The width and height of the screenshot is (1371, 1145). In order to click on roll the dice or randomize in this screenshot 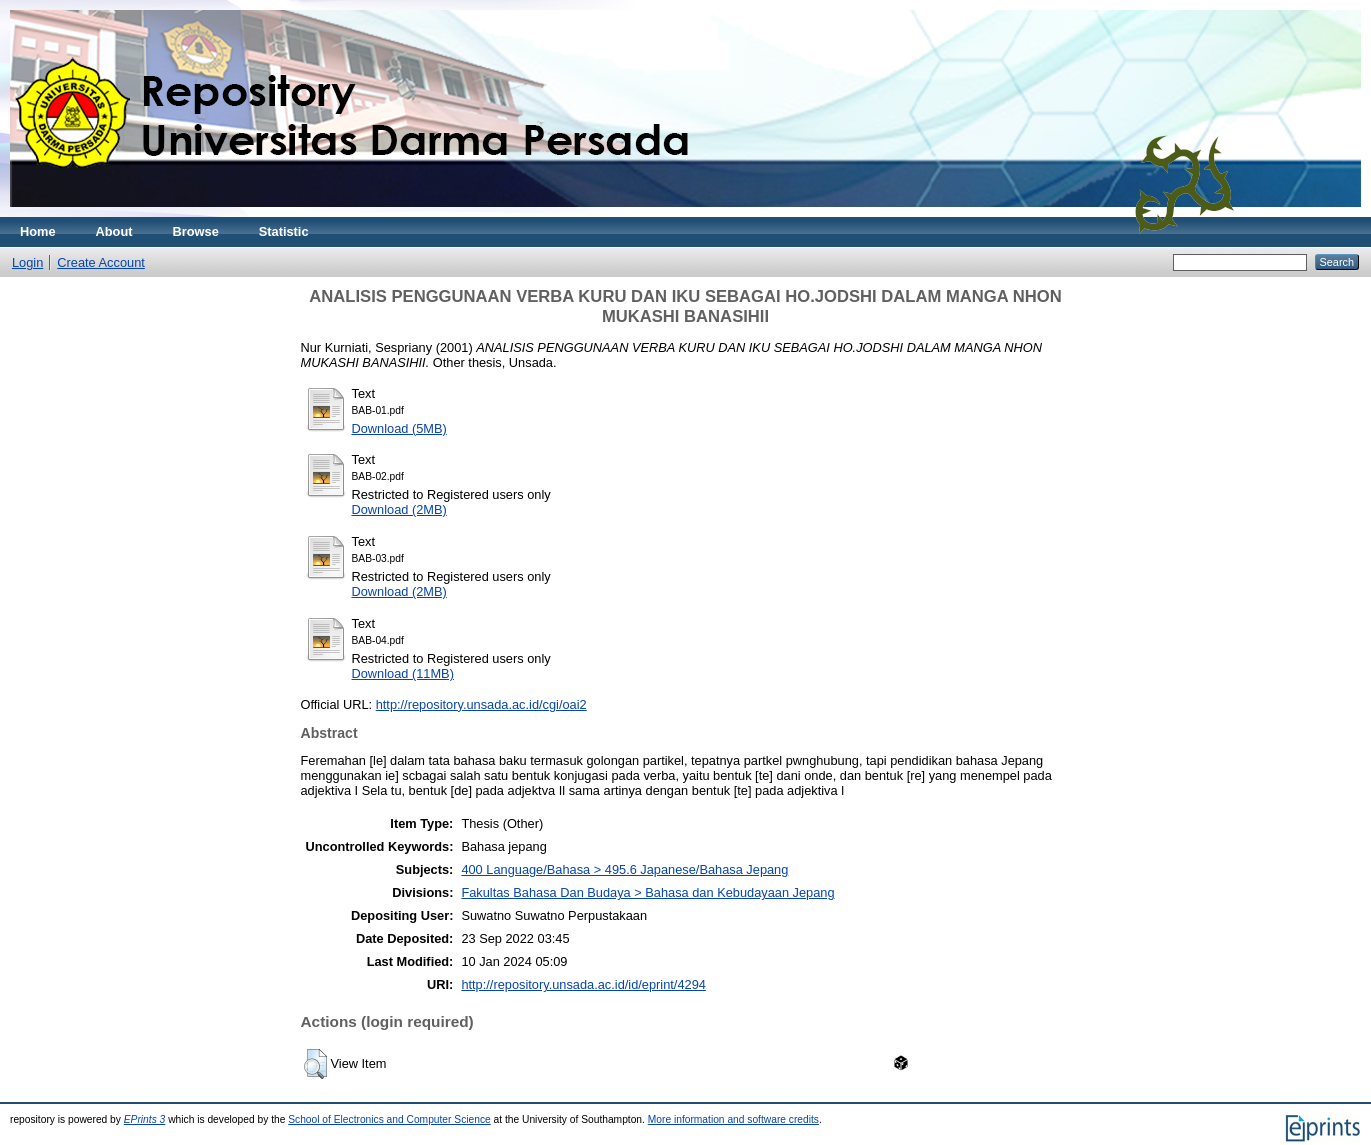, I will do `click(901, 1063)`.